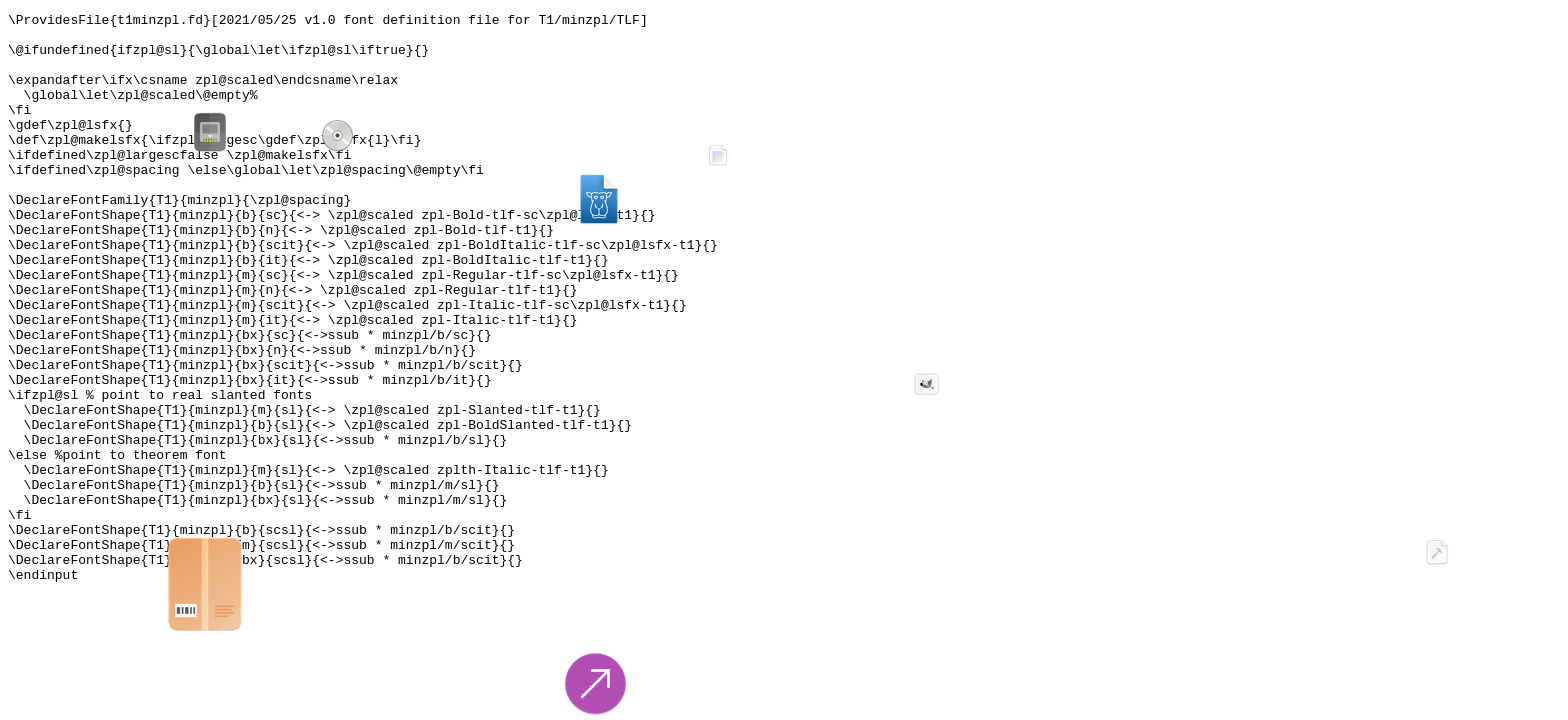  Describe the element at coordinates (1437, 552) in the screenshot. I see `a makefile or build configuration file` at that location.